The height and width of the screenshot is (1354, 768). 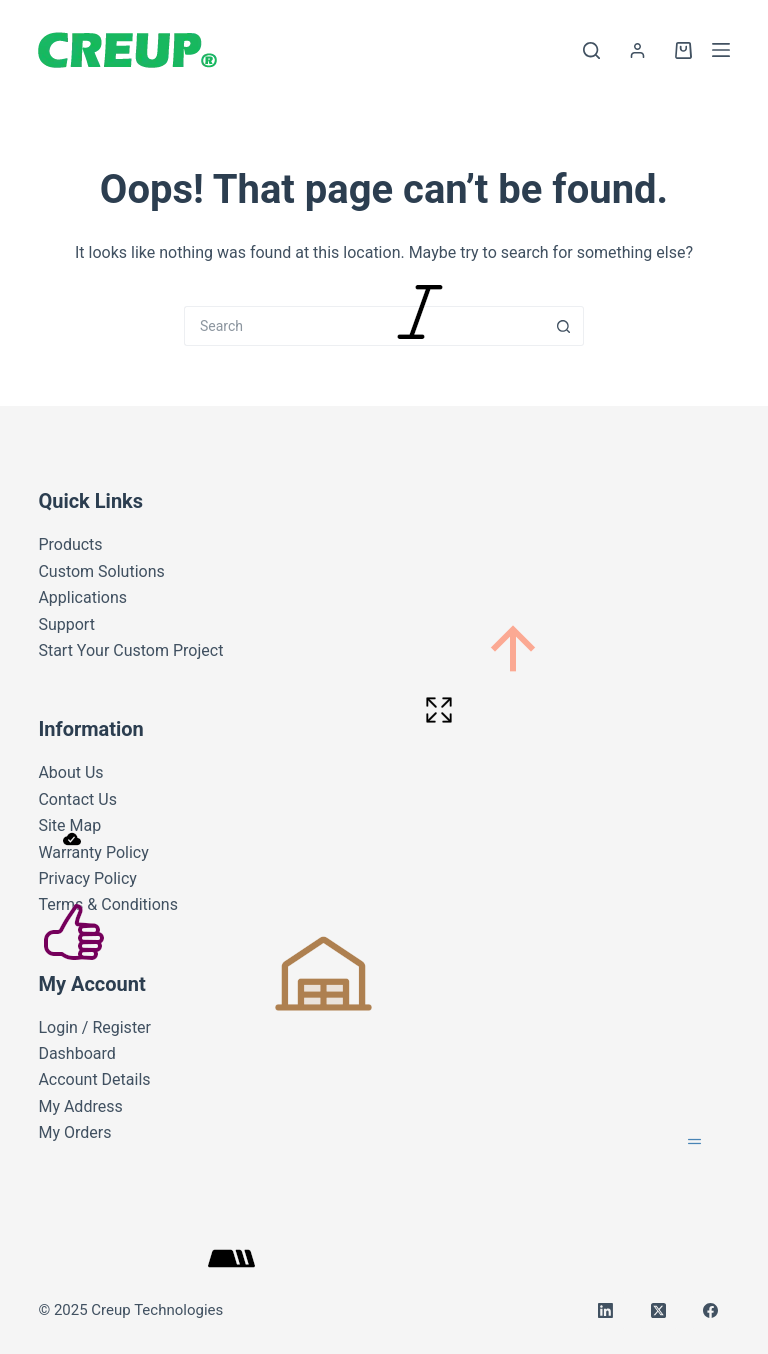 I want to click on reorder or rearrange items in a list, so click(x=694, y=1141).